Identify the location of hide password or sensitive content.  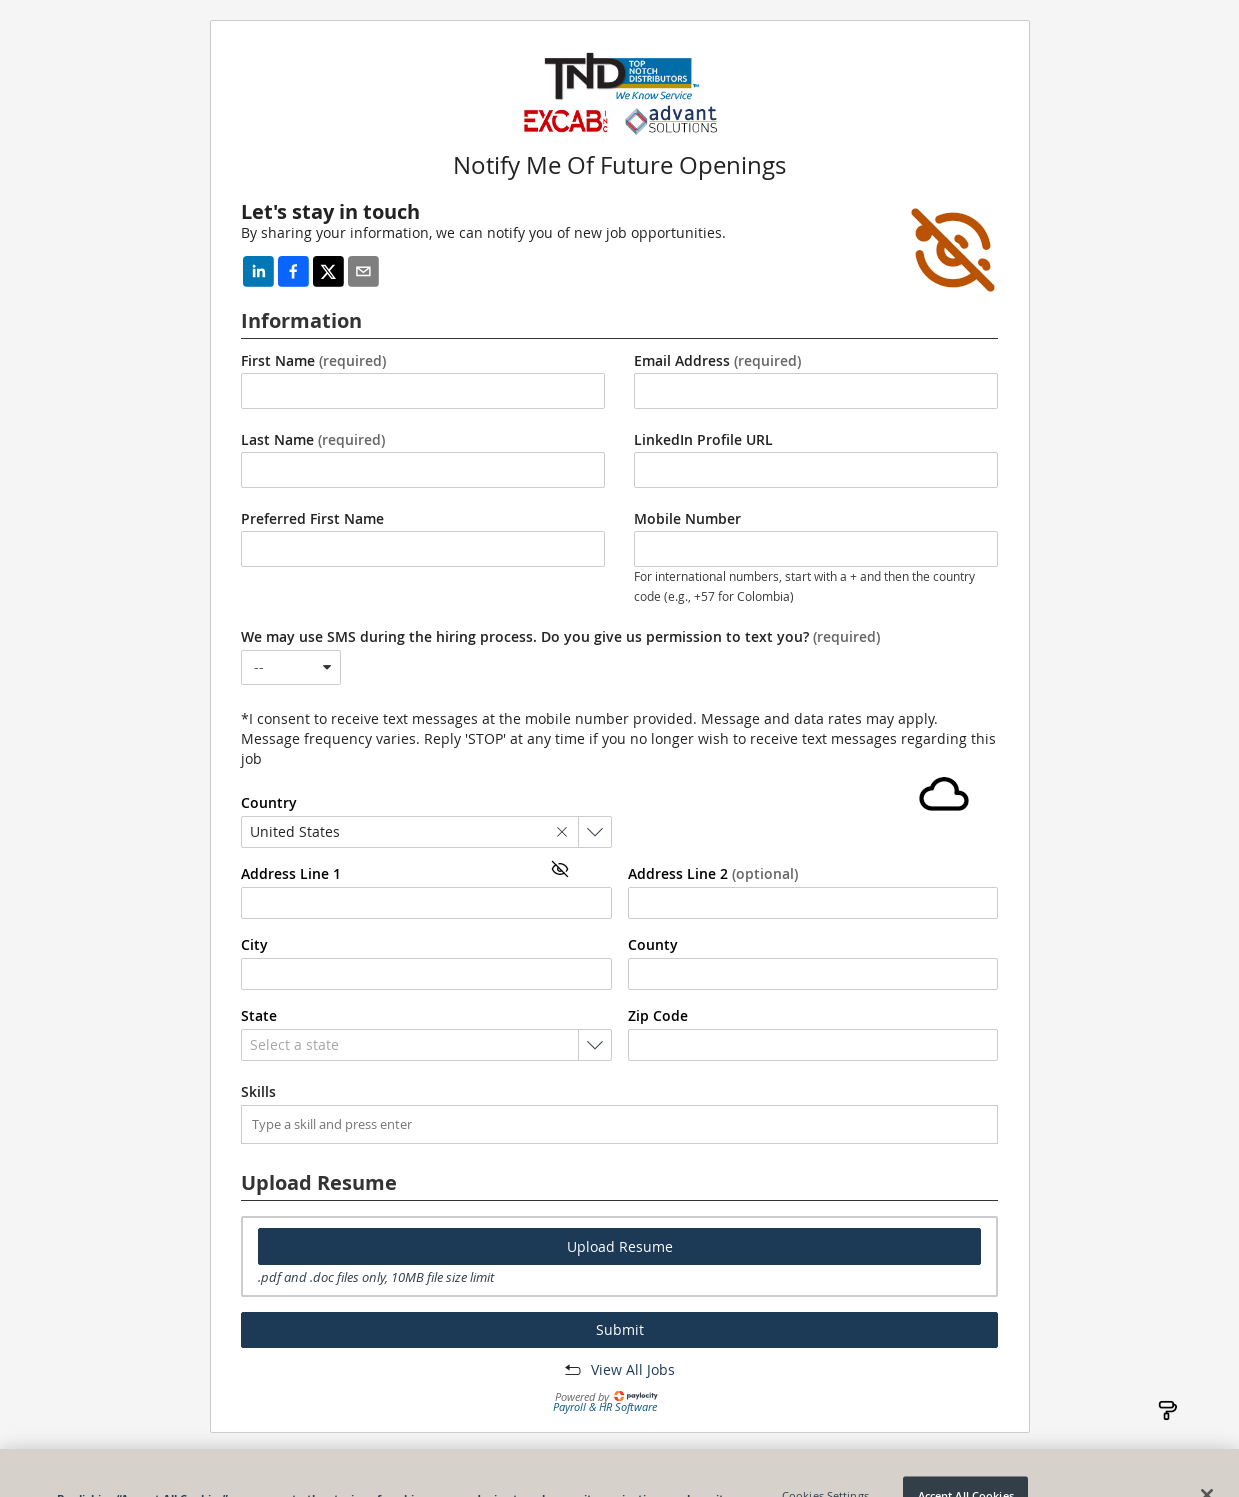
(560, 869).